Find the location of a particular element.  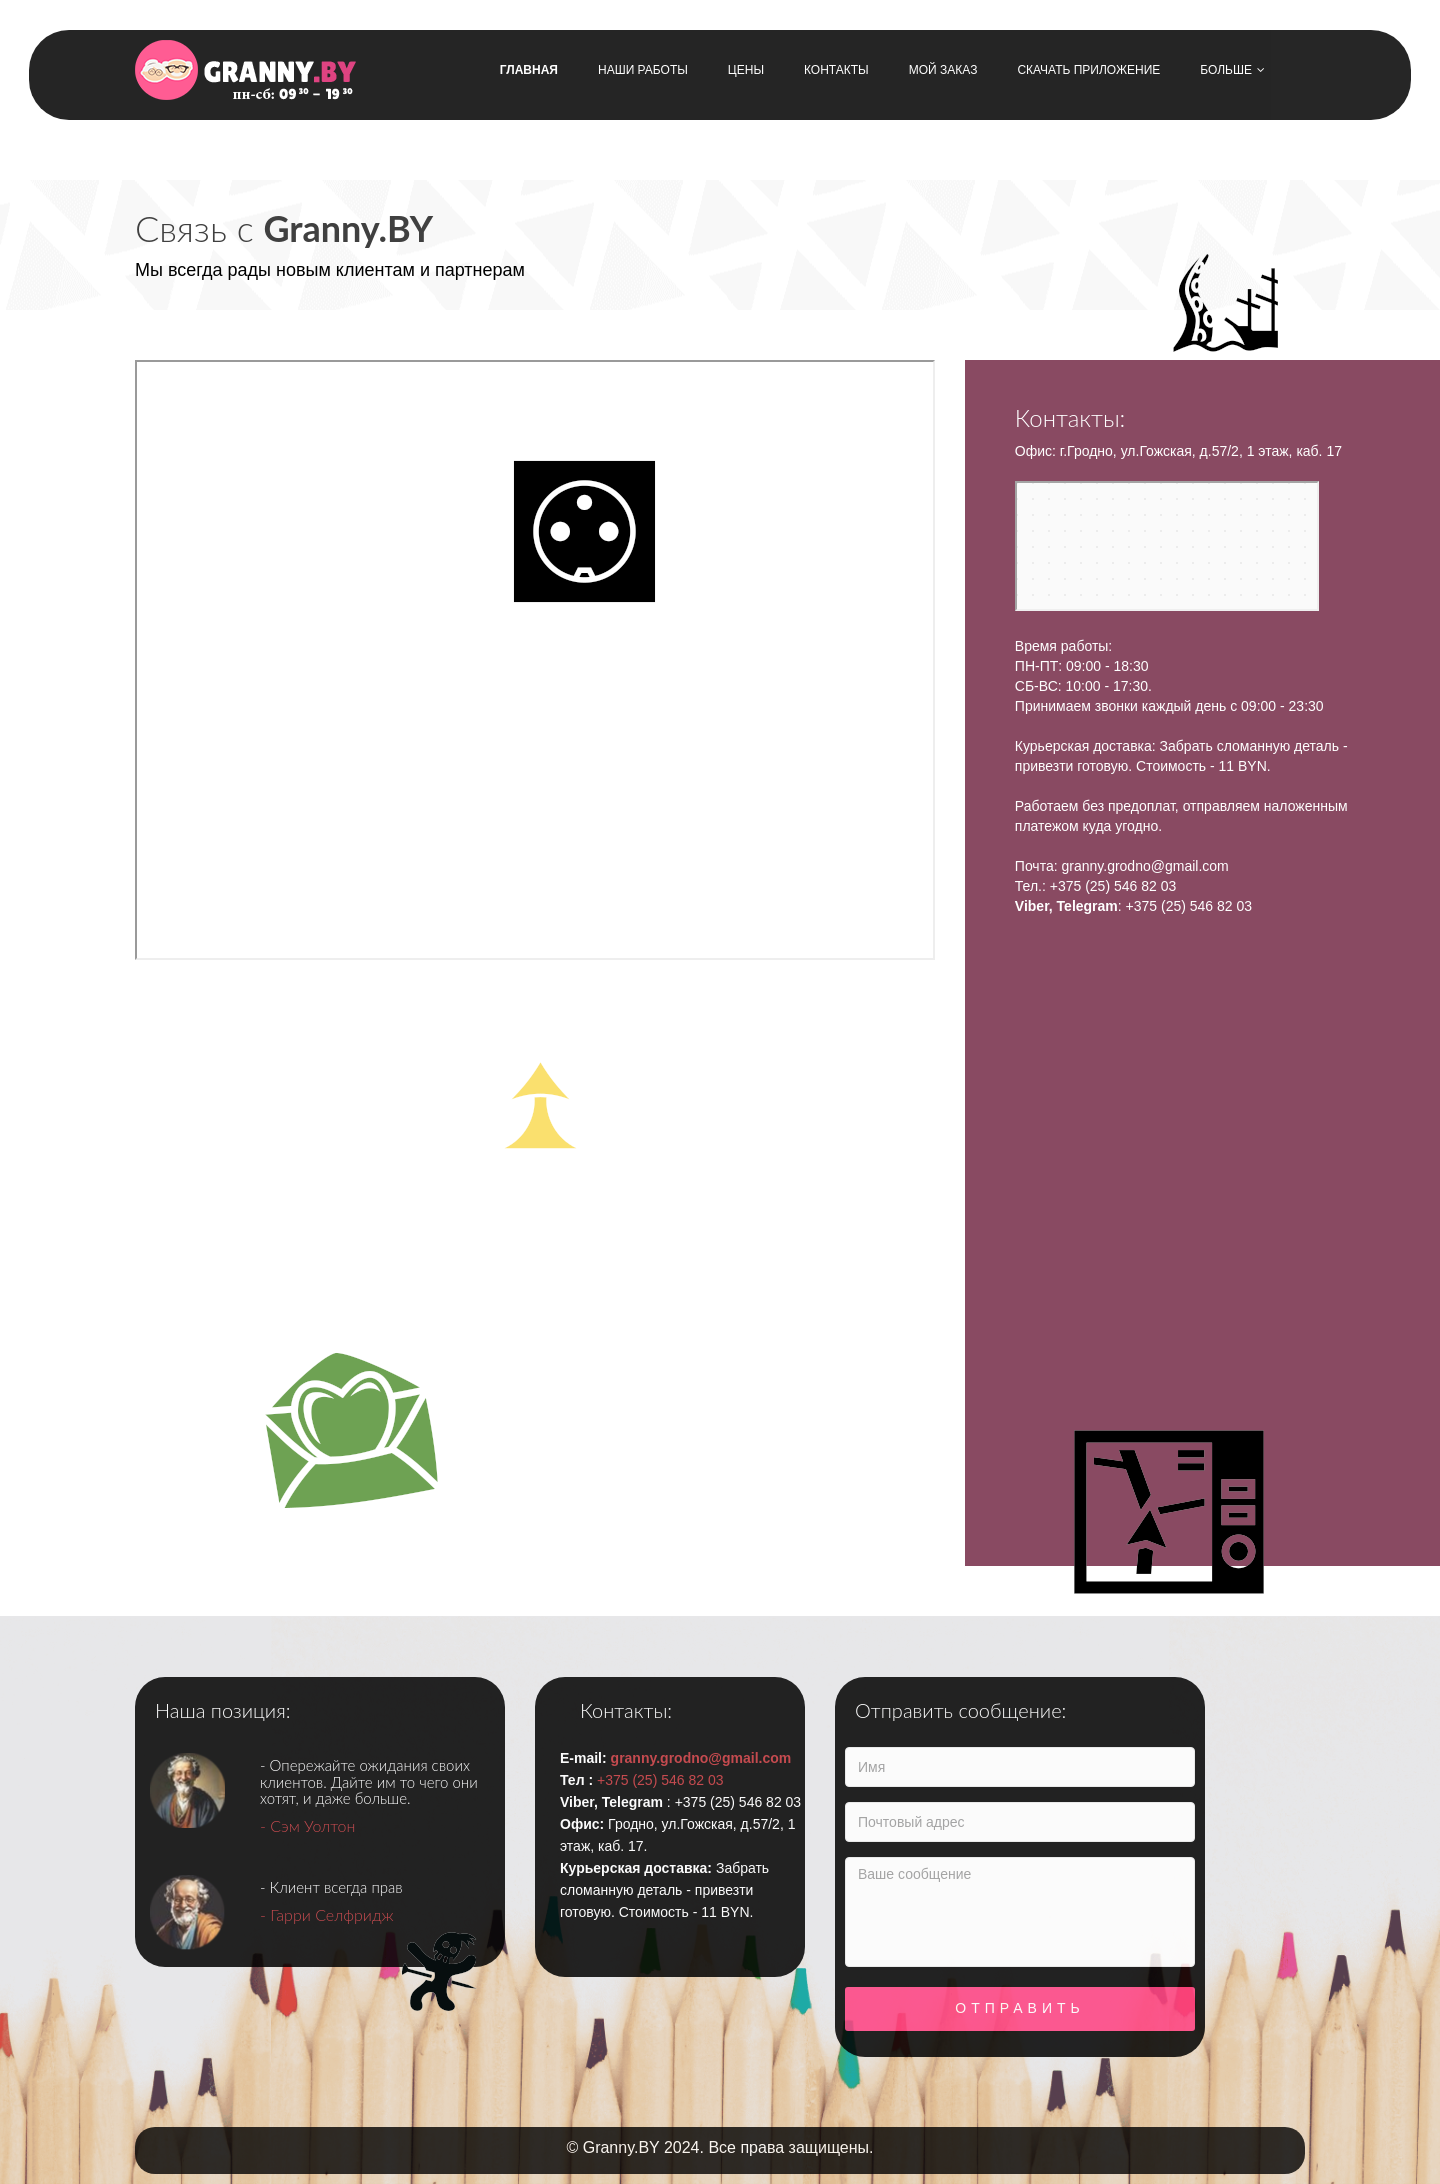

access GPS navigation or location tracking is located at coordinates (1169, 1512).